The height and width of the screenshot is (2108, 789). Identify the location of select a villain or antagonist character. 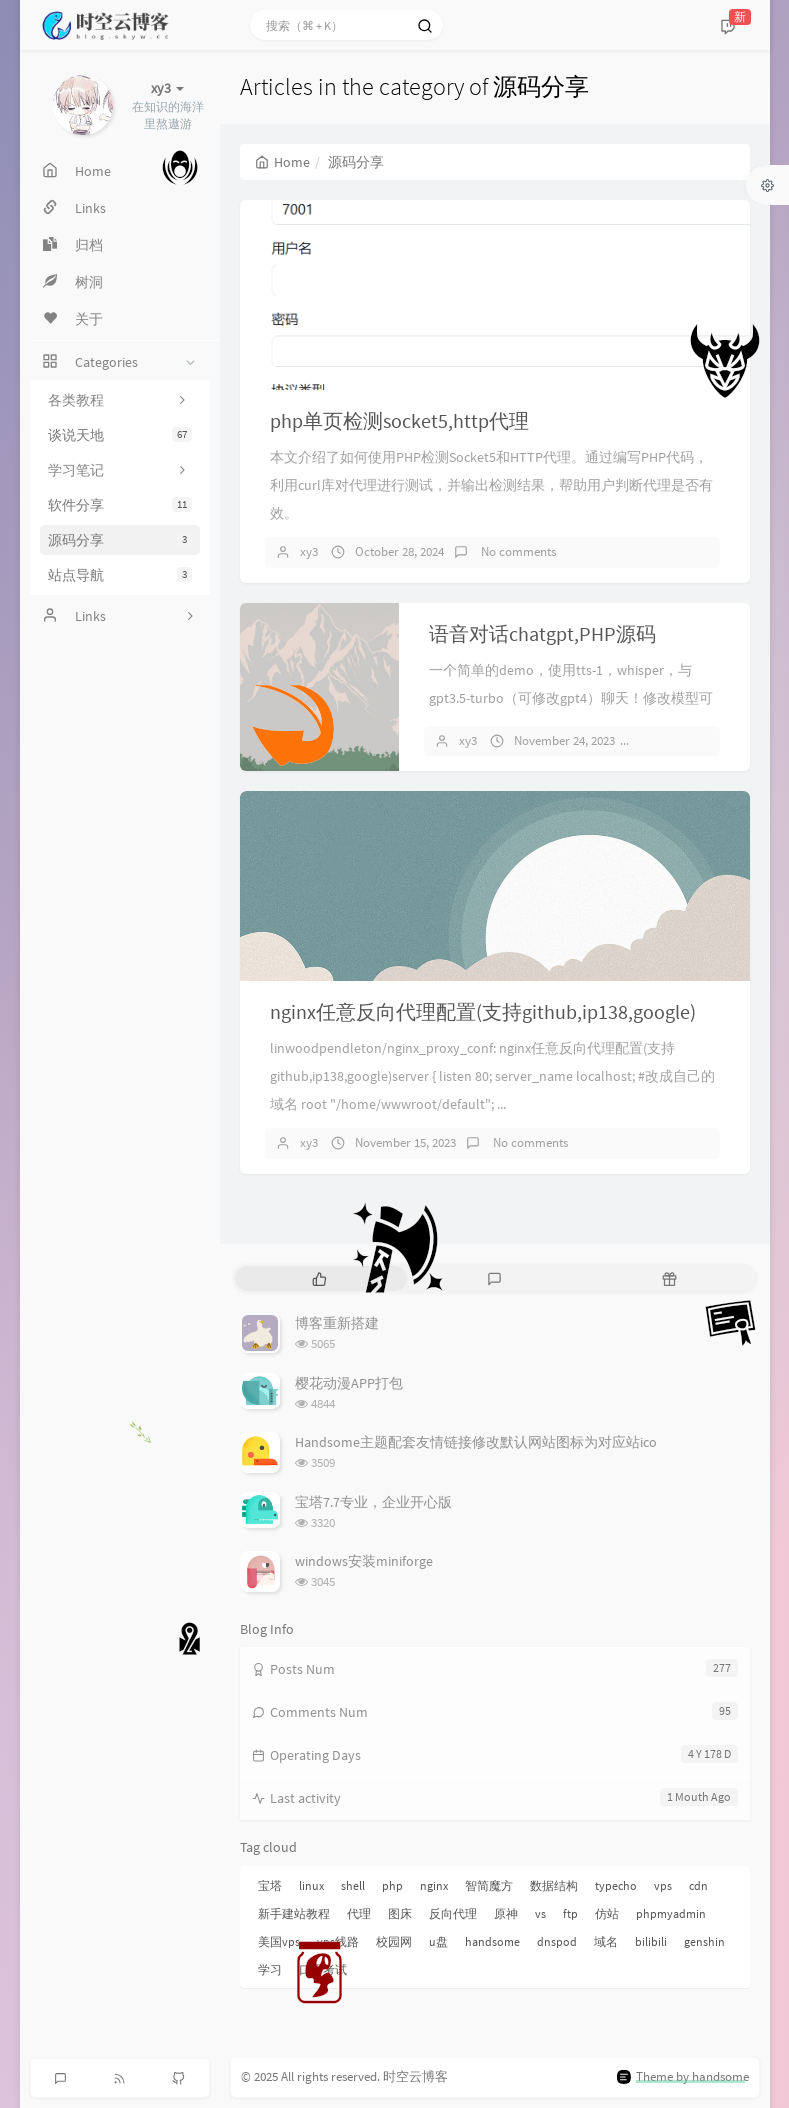
(725, 361).